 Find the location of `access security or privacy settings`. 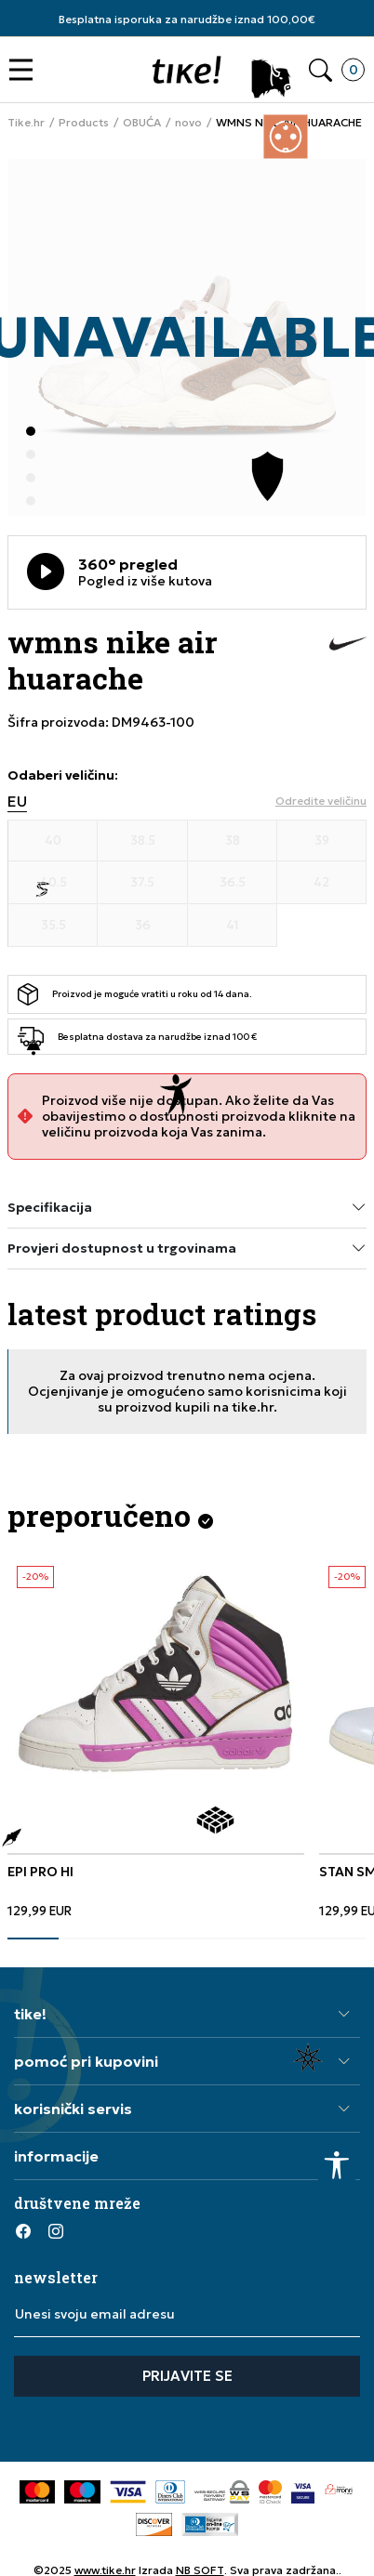

access security or privacy settings is located at coordinates (267, 476).